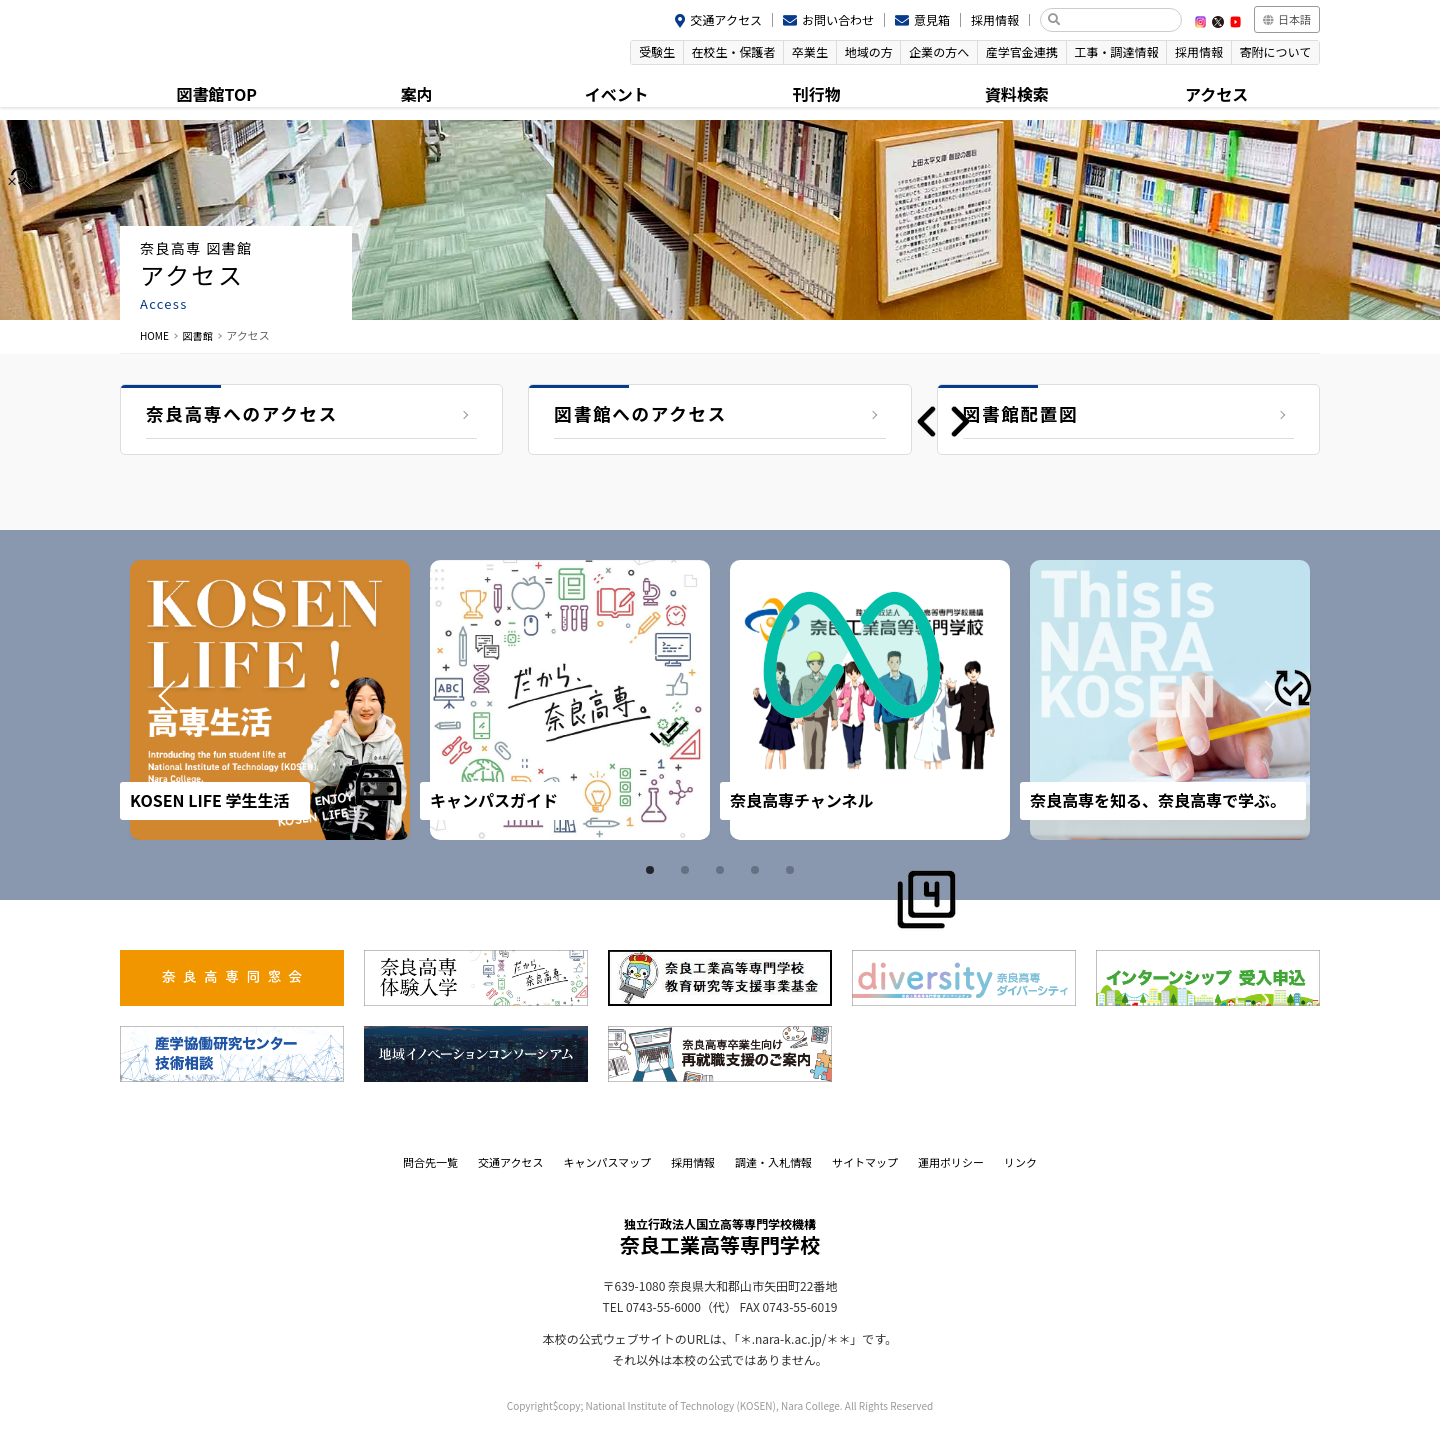 This screenshot has height=1431, width=1440. What do you see at coordinates (926, 899) in the screenshot?
I see `indicates 4 stacked layers or images` at bounding box center [926, 899].